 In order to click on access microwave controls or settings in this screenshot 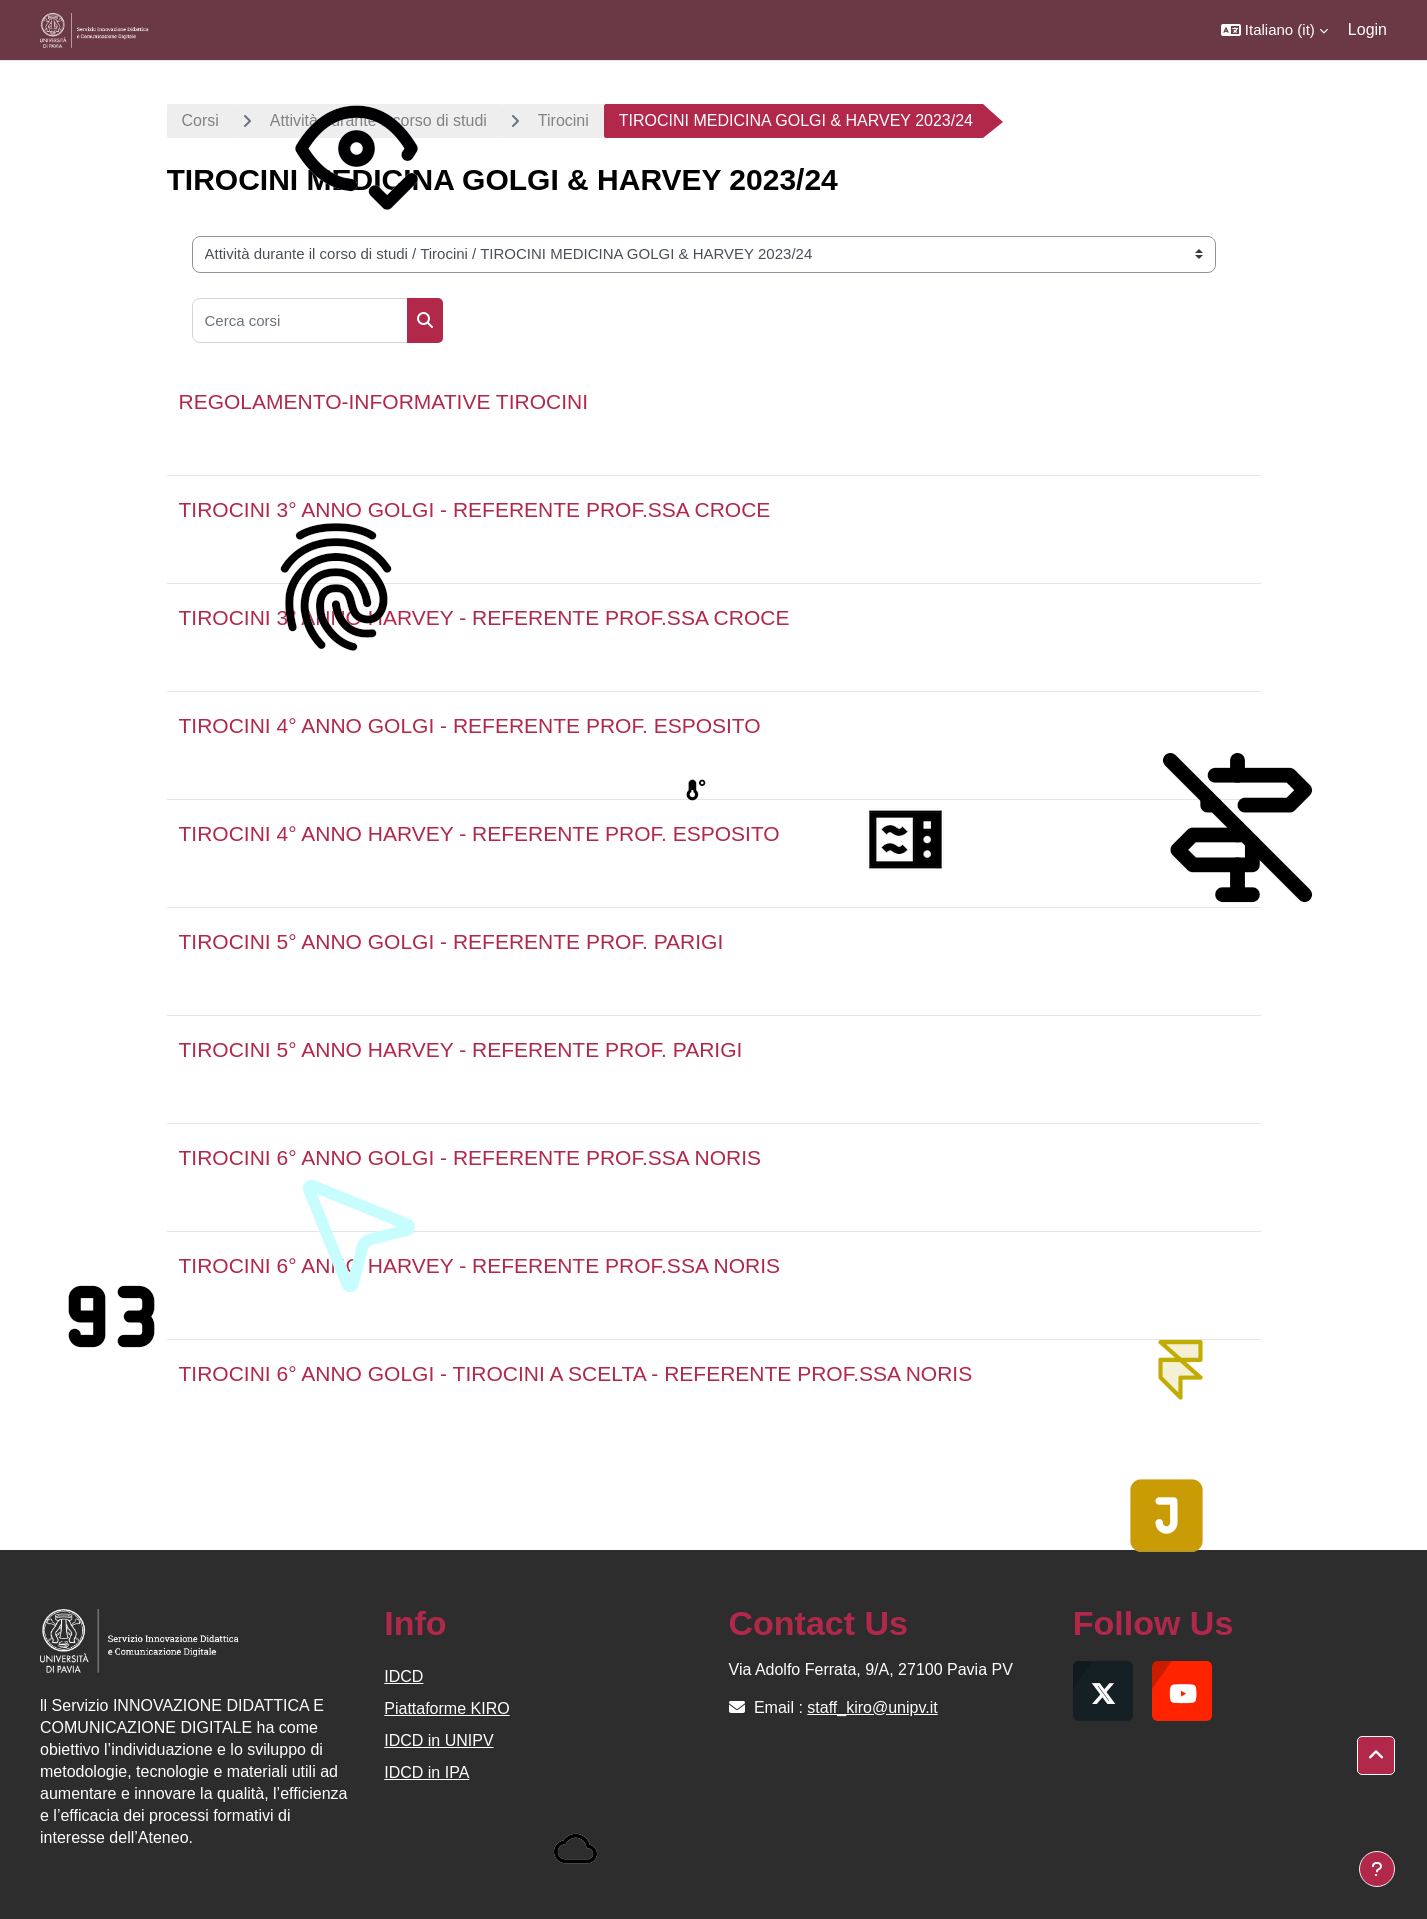, I will do `click(905, 839)`.